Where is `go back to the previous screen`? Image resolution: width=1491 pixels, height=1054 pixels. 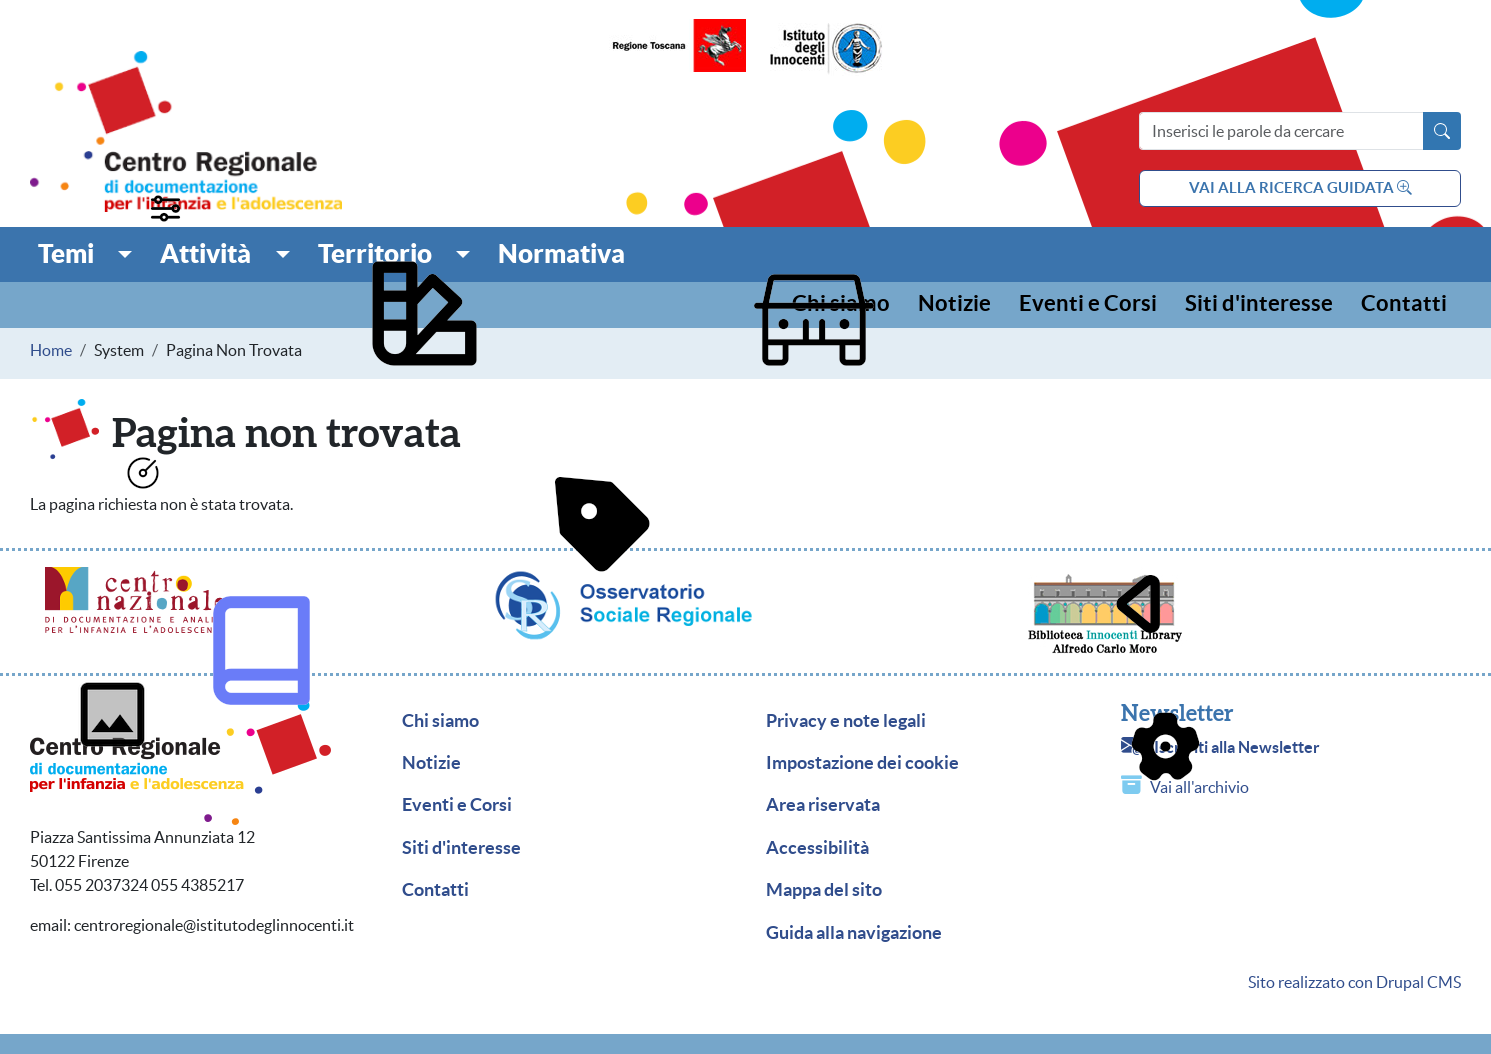 go back to the previous screen is located at coordinates (1143, 604).